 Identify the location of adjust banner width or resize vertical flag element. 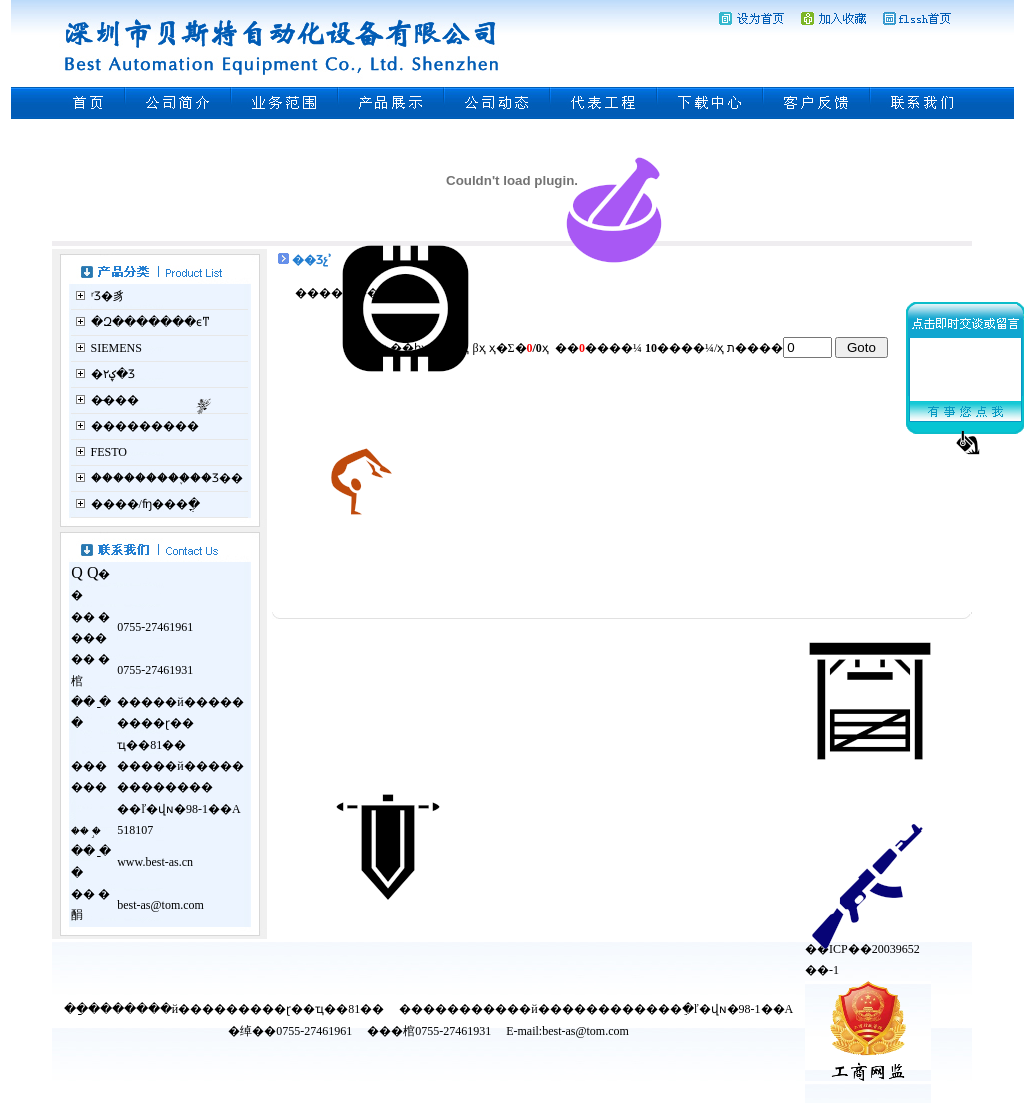
(388, 846).